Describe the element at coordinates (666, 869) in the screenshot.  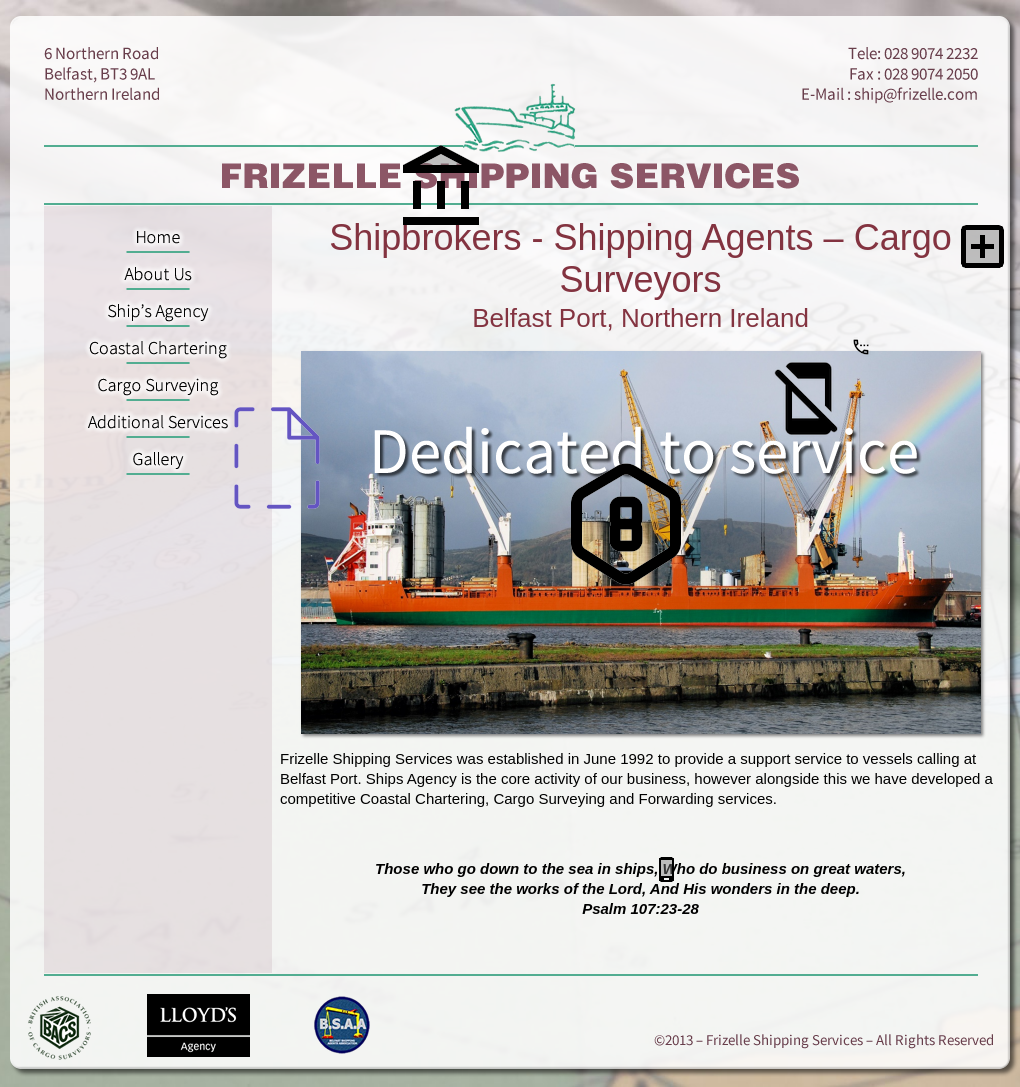
I see `indicates an android device` at that location.